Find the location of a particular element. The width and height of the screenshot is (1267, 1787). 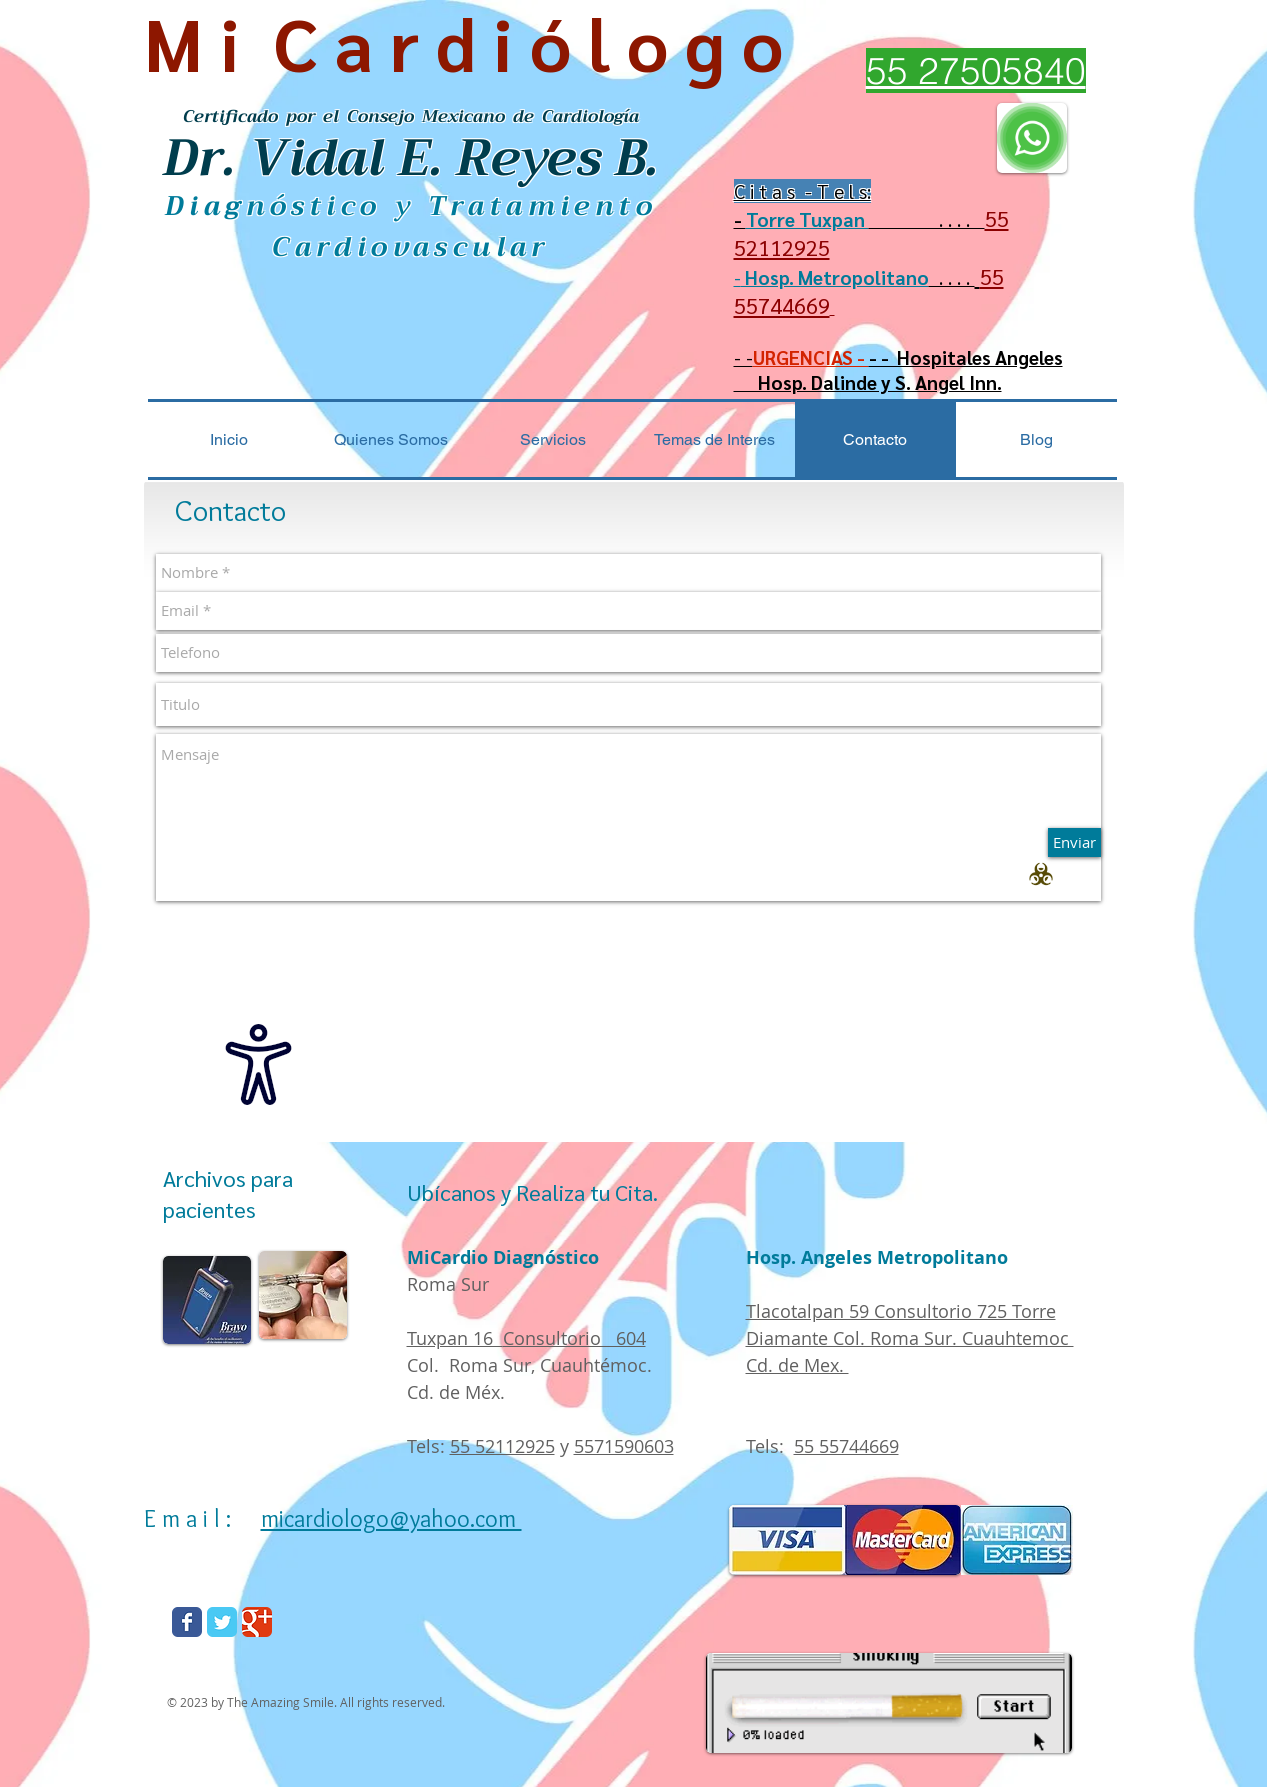

access accessibility settings is located at coordinates (258, 1064).